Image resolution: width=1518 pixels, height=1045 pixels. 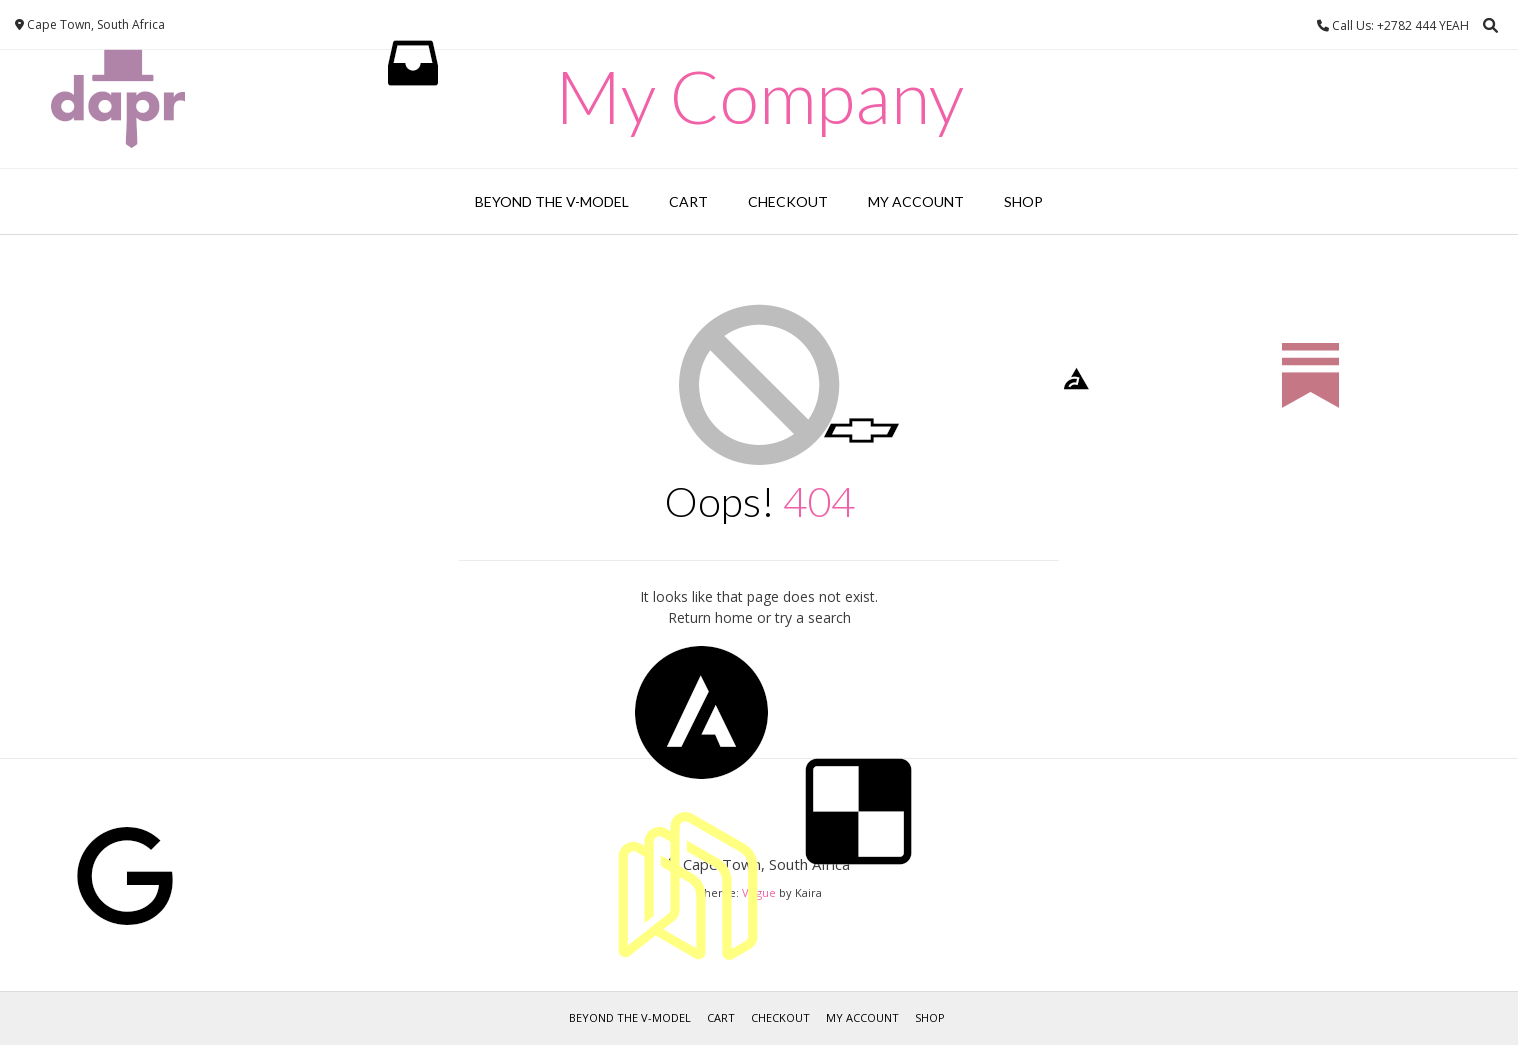 What do you see at coordinates (413, 63) in the screenshot?
I see `view inbox messages` at bounding box center [413, 63].